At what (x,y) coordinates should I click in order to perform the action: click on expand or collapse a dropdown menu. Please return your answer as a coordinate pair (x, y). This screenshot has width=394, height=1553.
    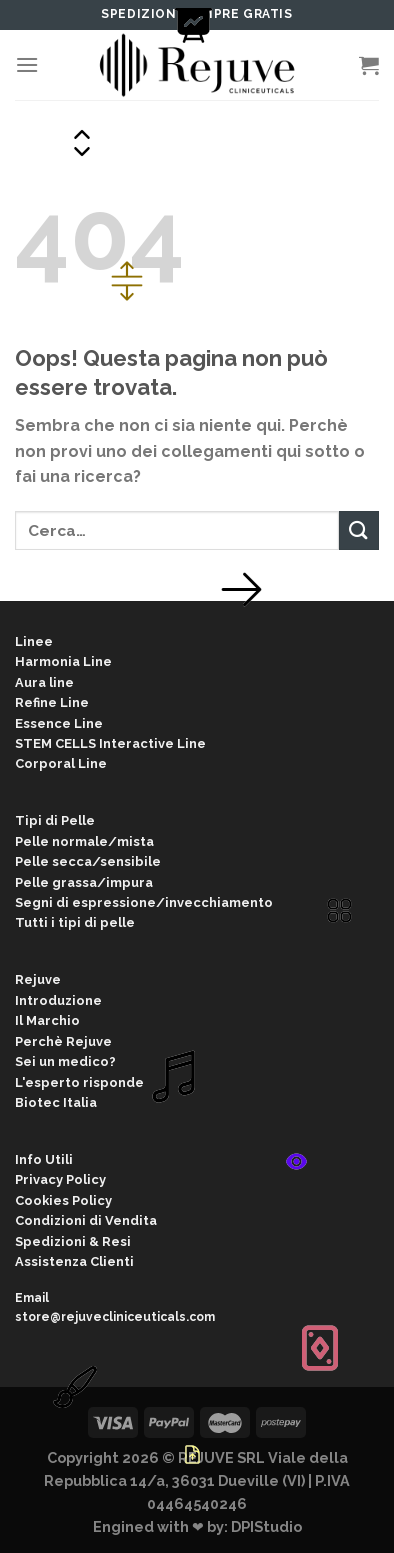
    Looking at the image, I should click on (82, 143).